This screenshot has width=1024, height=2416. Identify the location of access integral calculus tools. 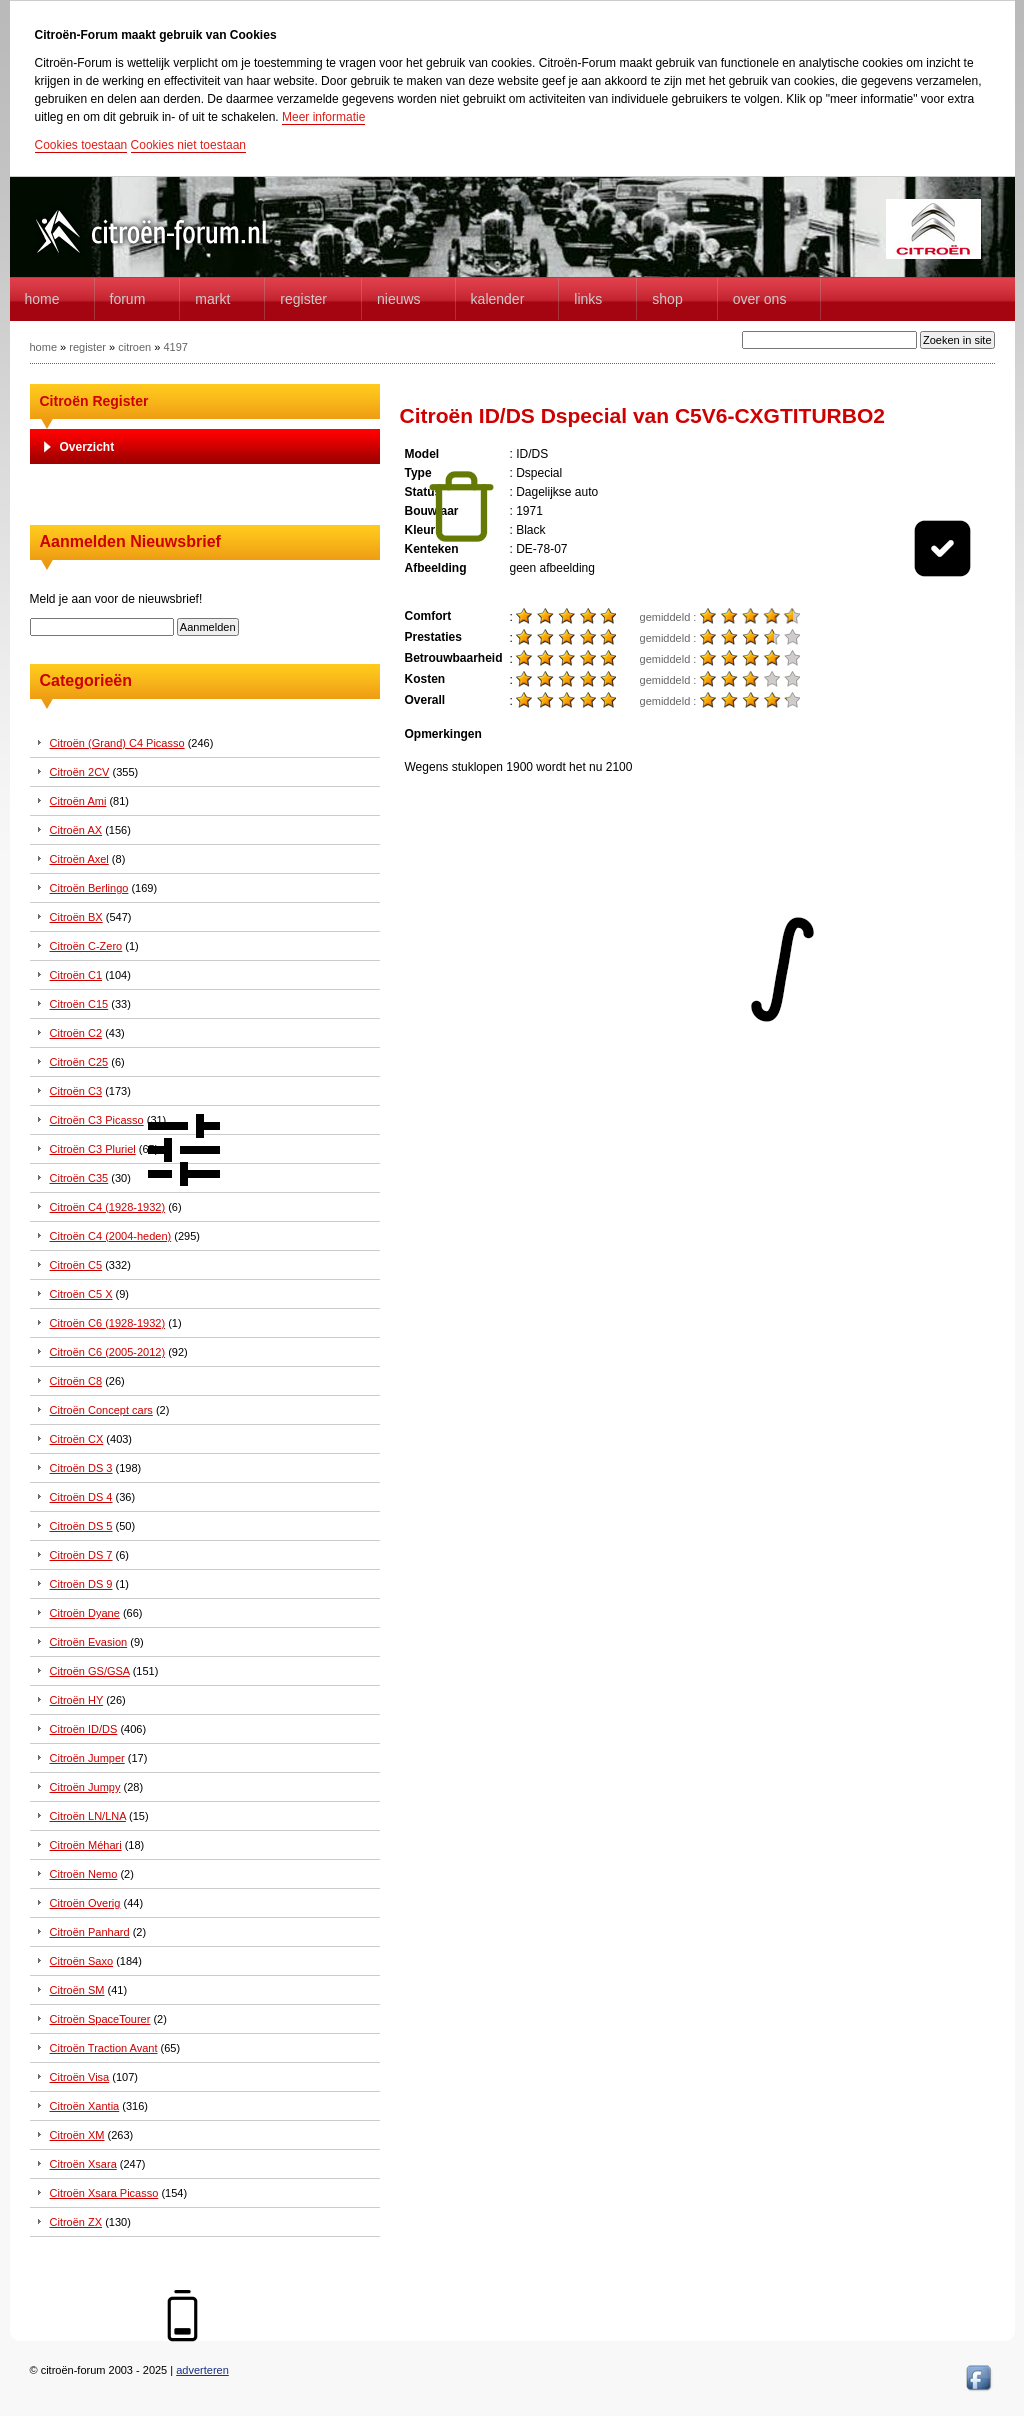
(782, 969).